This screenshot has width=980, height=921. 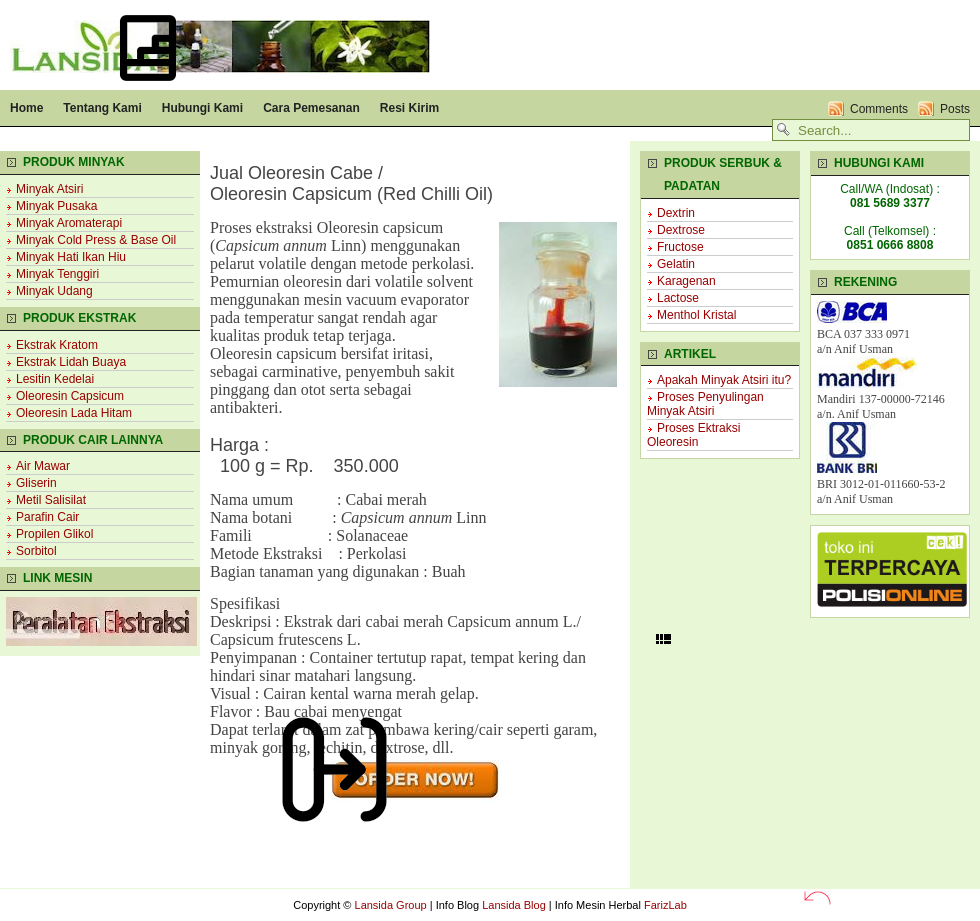 What do you see at coordinates (663, 639) in the screenshot?
I see `switch to comfortable grid view` at bounding box center [663, 639].